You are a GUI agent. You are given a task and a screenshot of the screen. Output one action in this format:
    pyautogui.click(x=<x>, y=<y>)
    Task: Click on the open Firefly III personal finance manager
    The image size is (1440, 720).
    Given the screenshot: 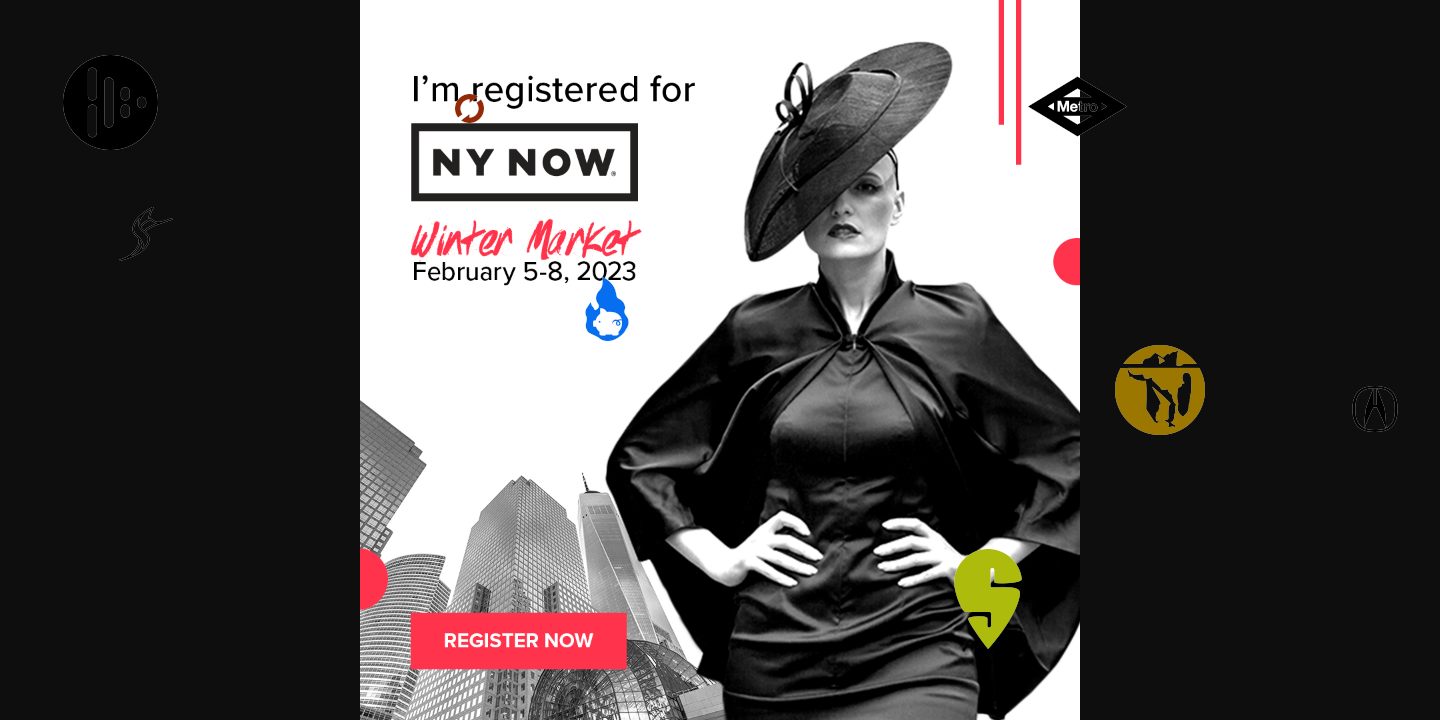 What is the action you would take?
    pyautogui.click(x=607, y=309)
    